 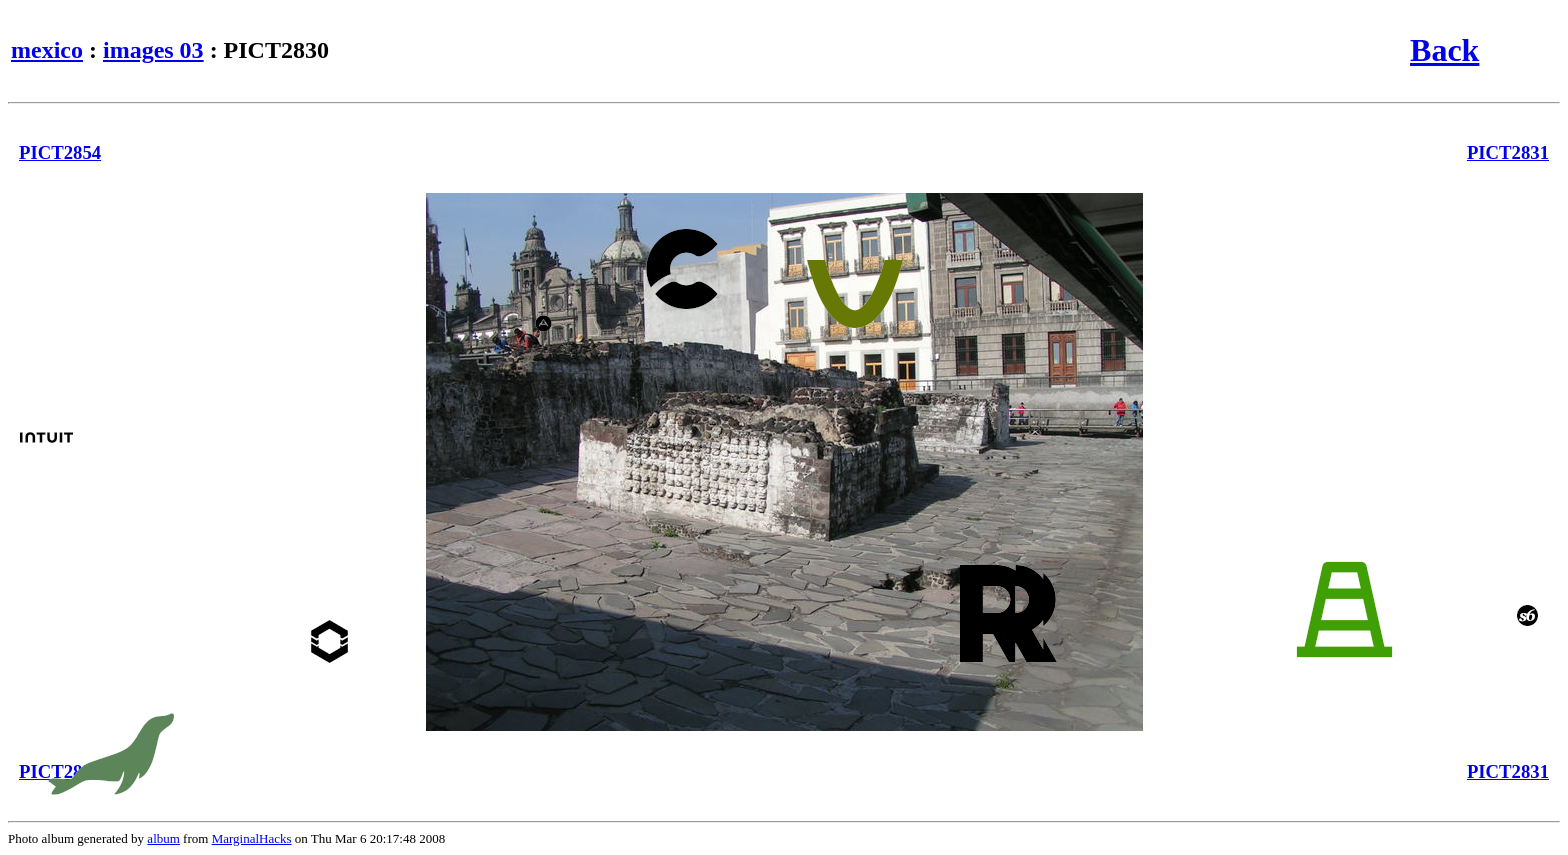 What do you see at coordinates (543, 323) in the screenshot?
I see `app.net (adn) logo` at bounding box center [543, 323].